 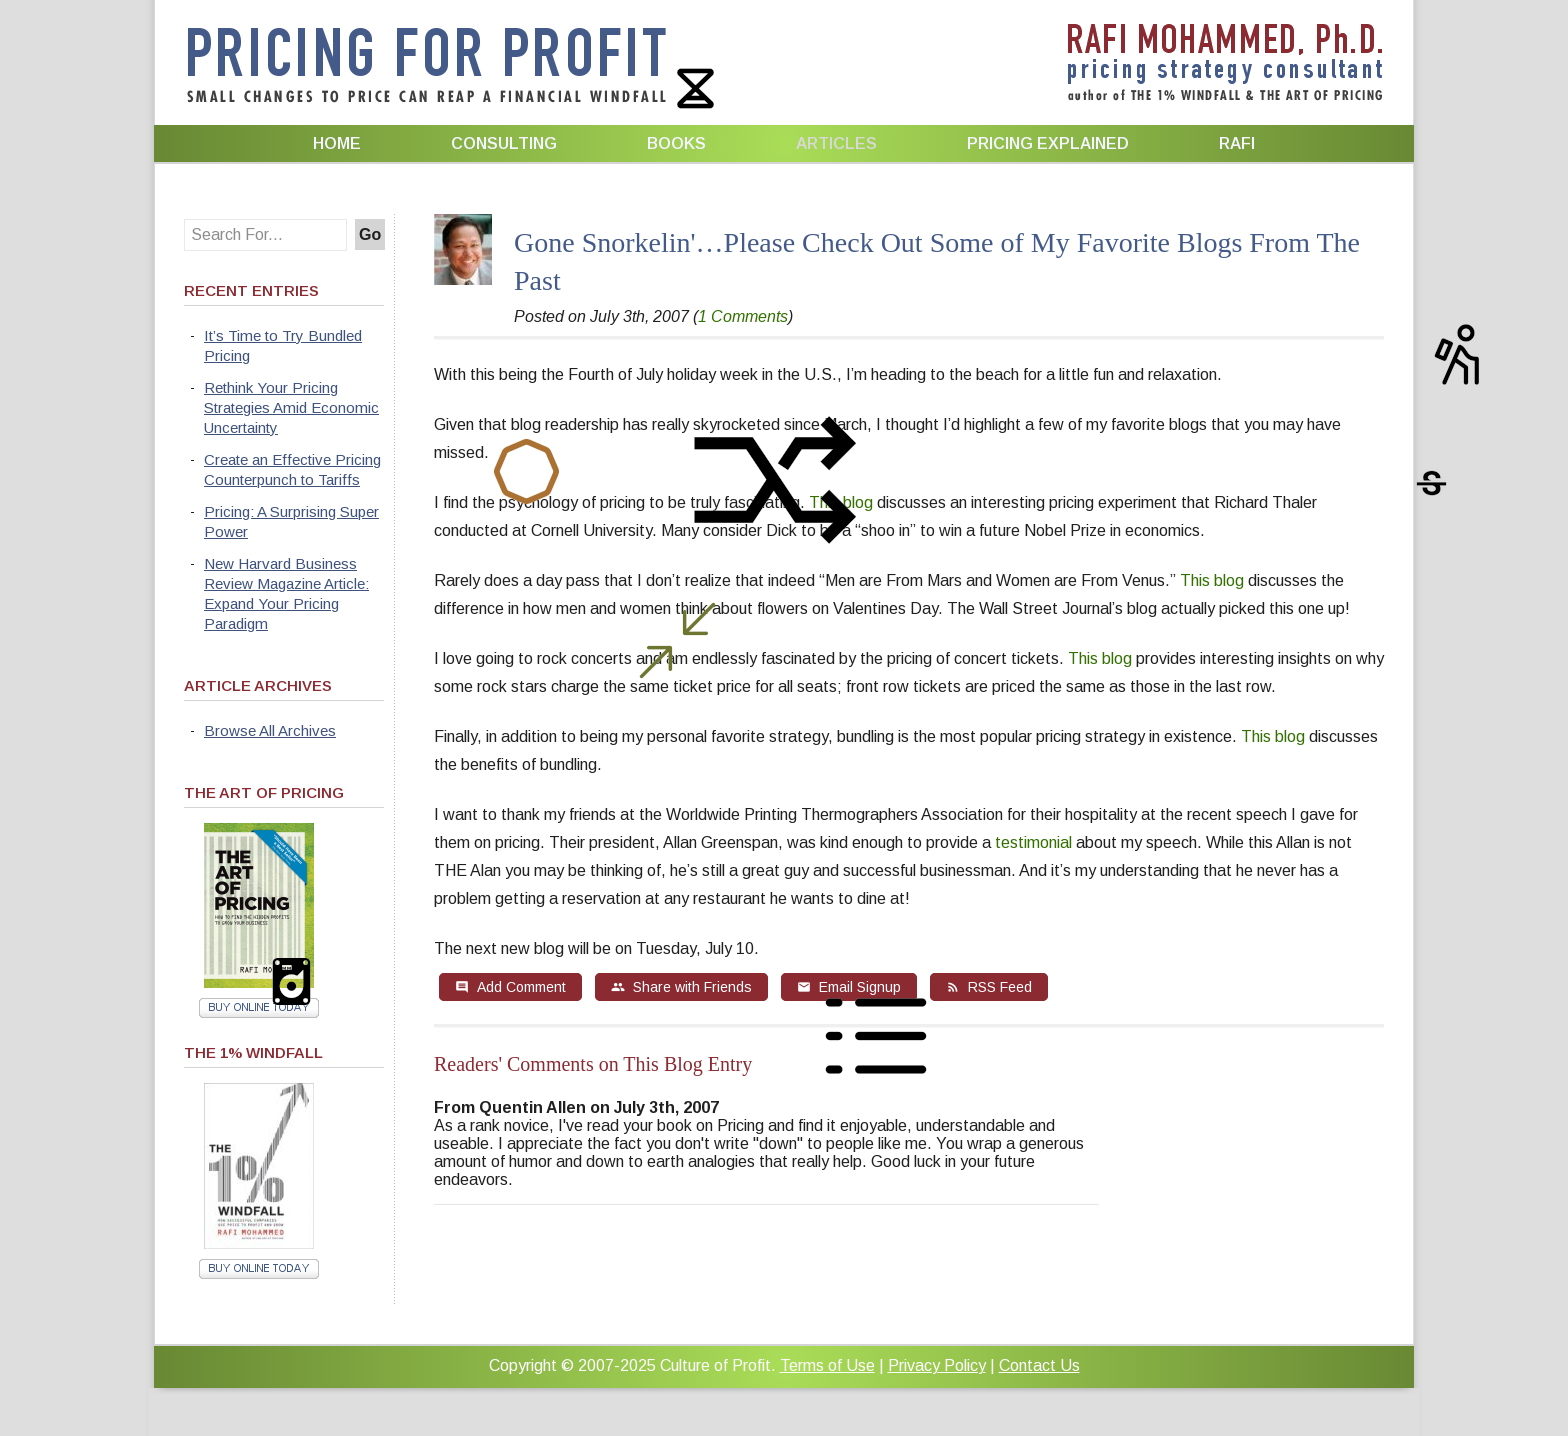 I want to click on access storage or disk settings, so click(x=291, y=981).